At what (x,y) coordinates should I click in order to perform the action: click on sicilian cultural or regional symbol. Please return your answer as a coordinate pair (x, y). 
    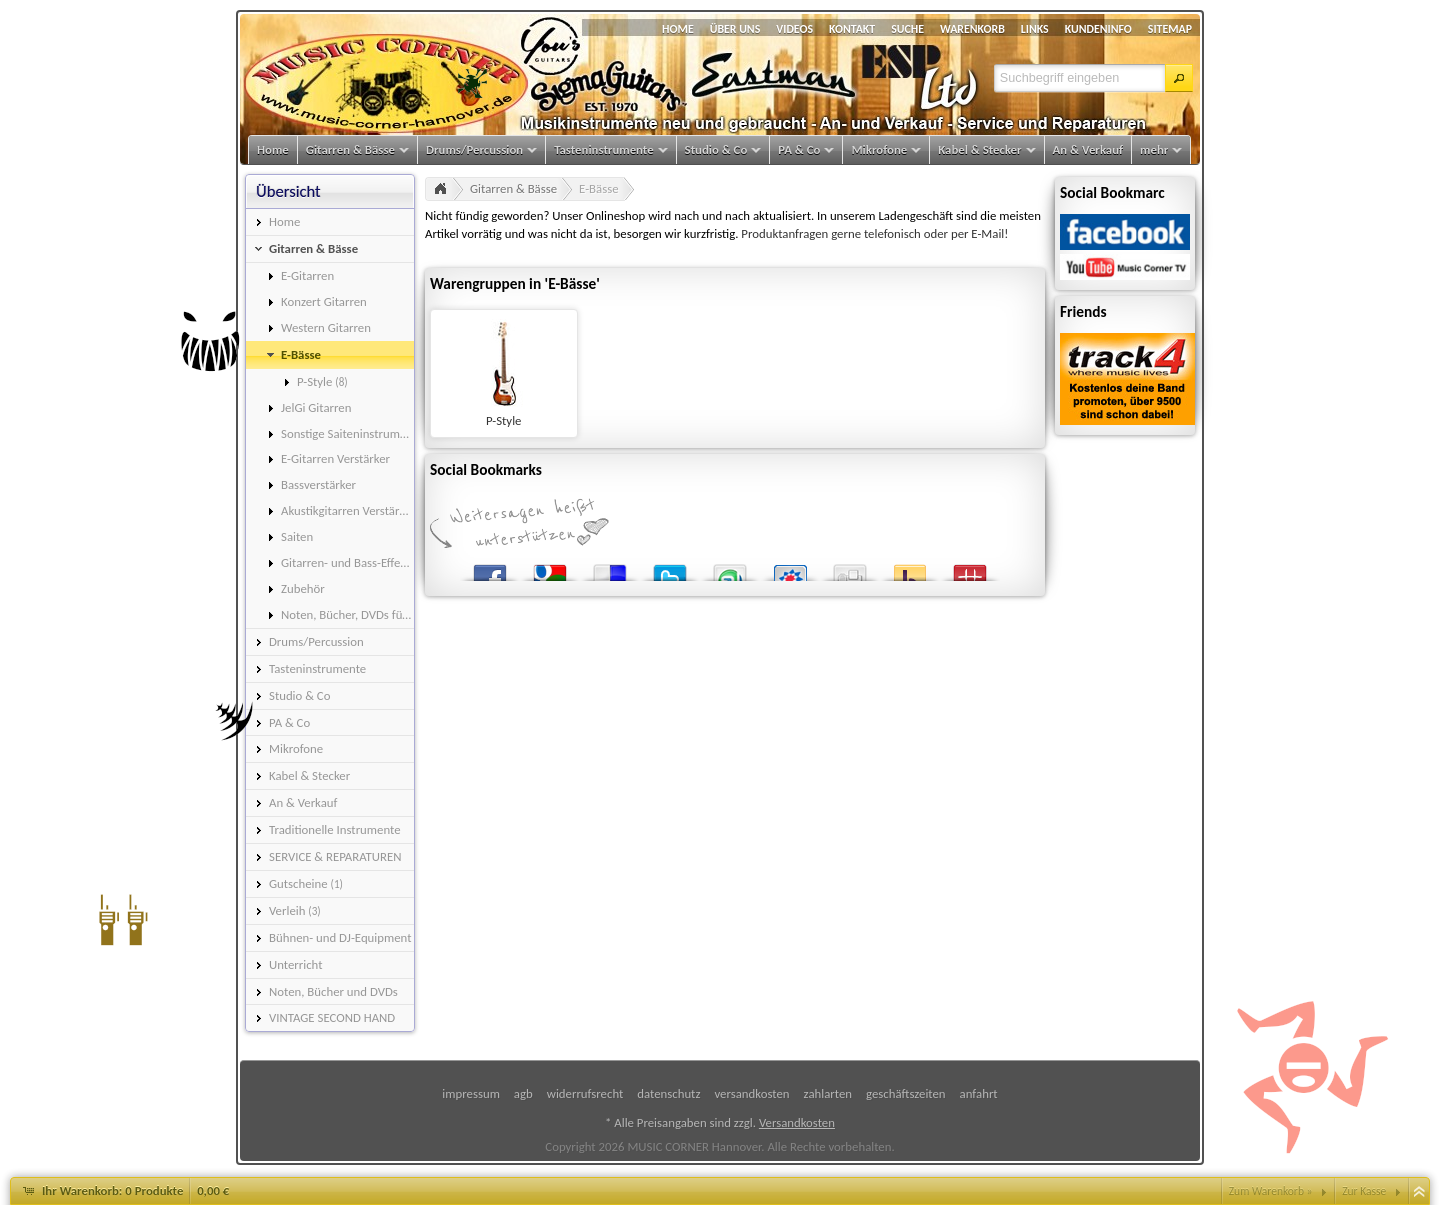
    Looking at the image, I should click on (1310, 1077).